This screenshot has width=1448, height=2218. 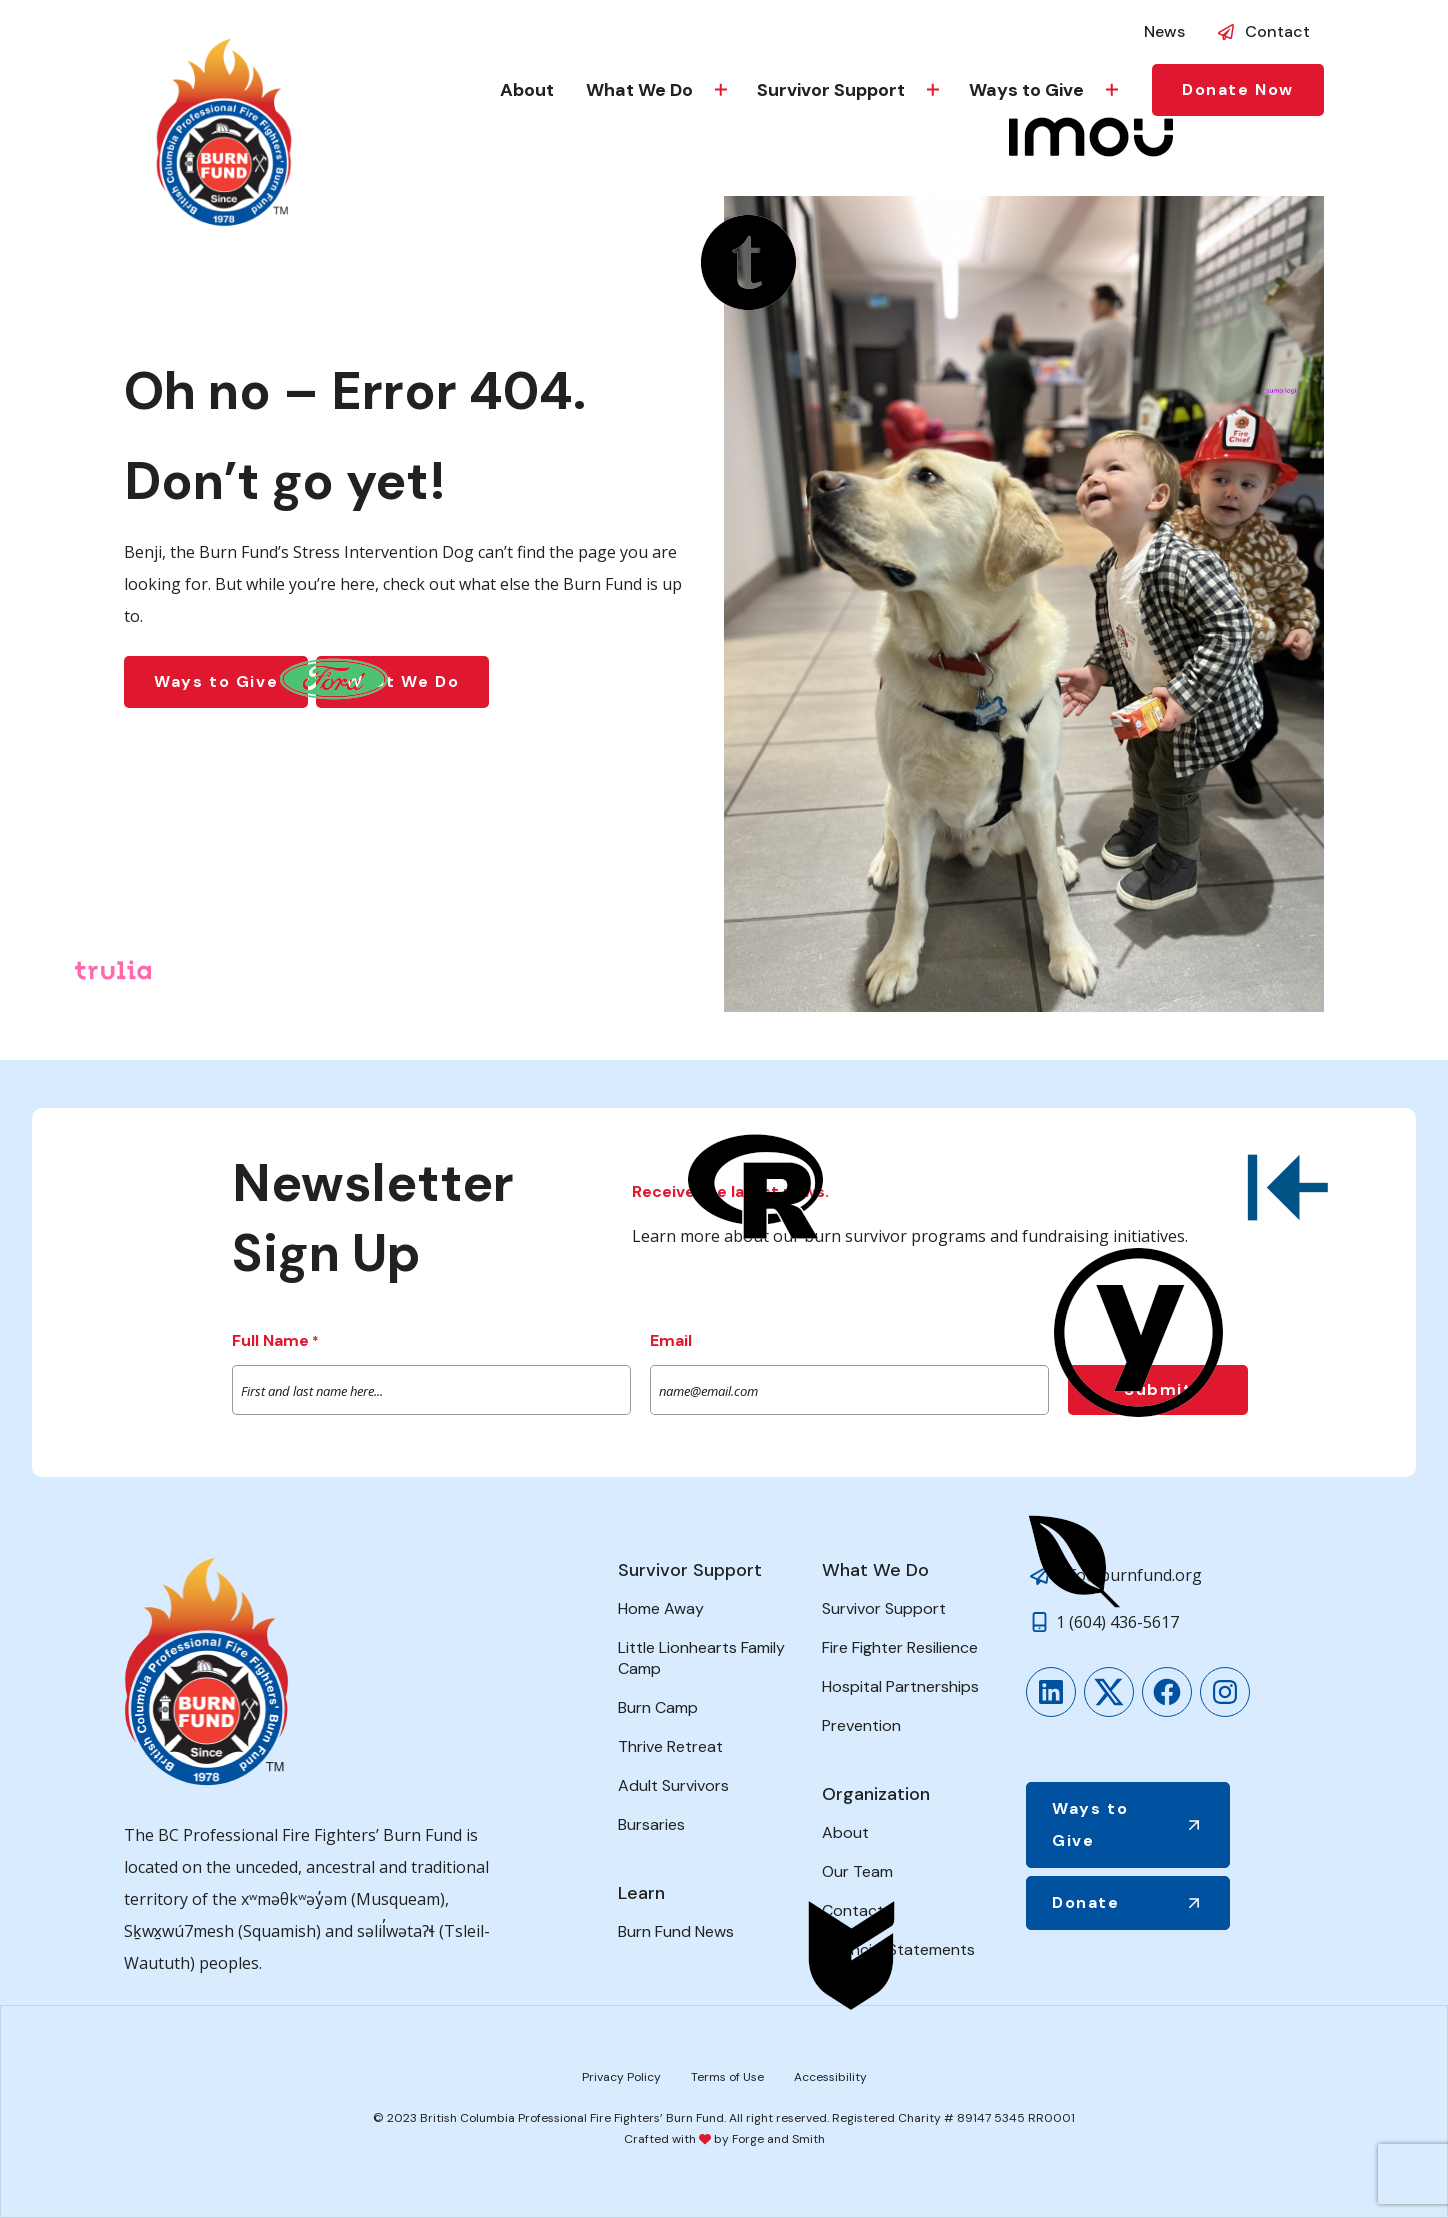 I want to click on sumo logic company logo, so click(x=1283, y=391).